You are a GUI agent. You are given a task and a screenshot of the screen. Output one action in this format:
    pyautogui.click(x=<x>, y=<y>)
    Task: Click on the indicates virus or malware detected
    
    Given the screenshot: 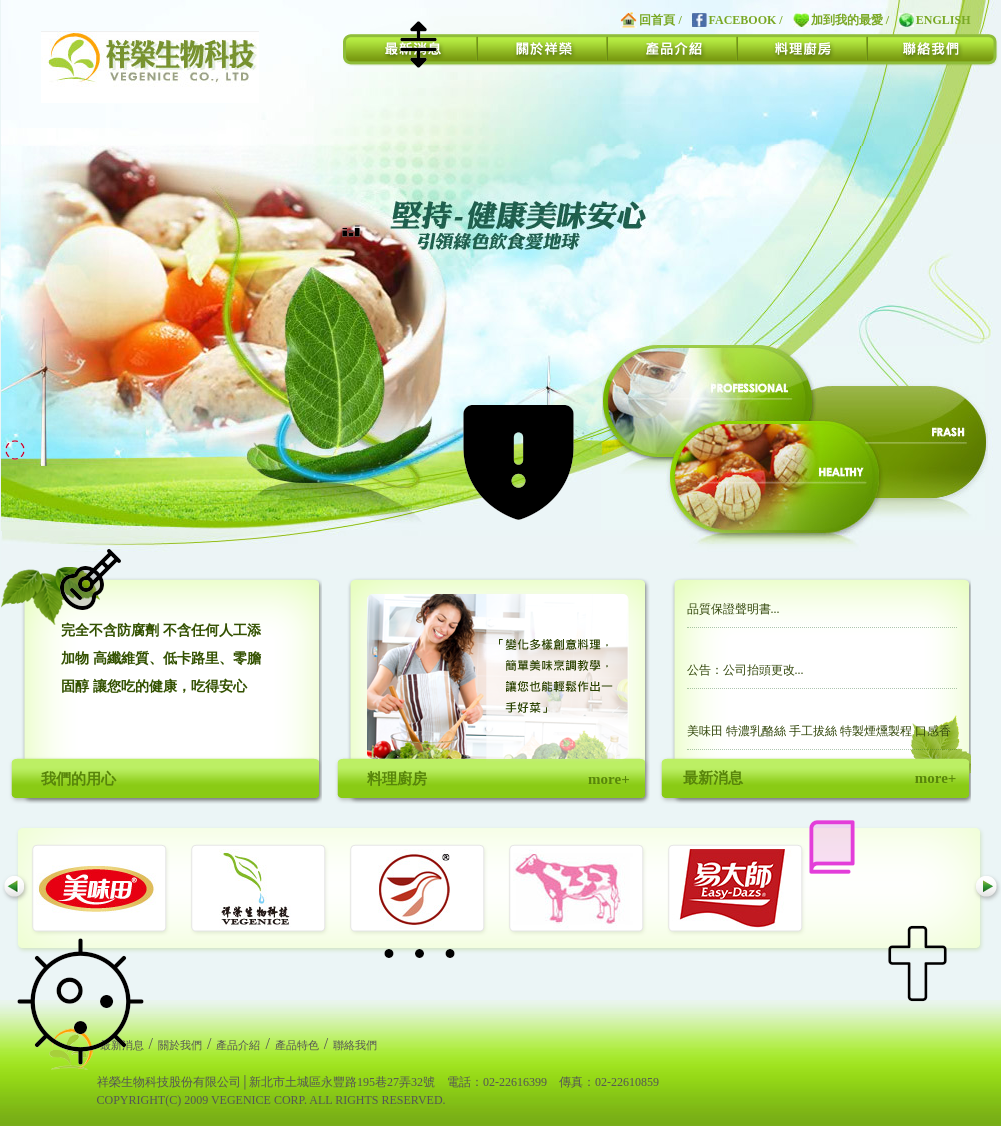 What is the action you would take?
    pyautogui.click(x=80, y=1001)
    